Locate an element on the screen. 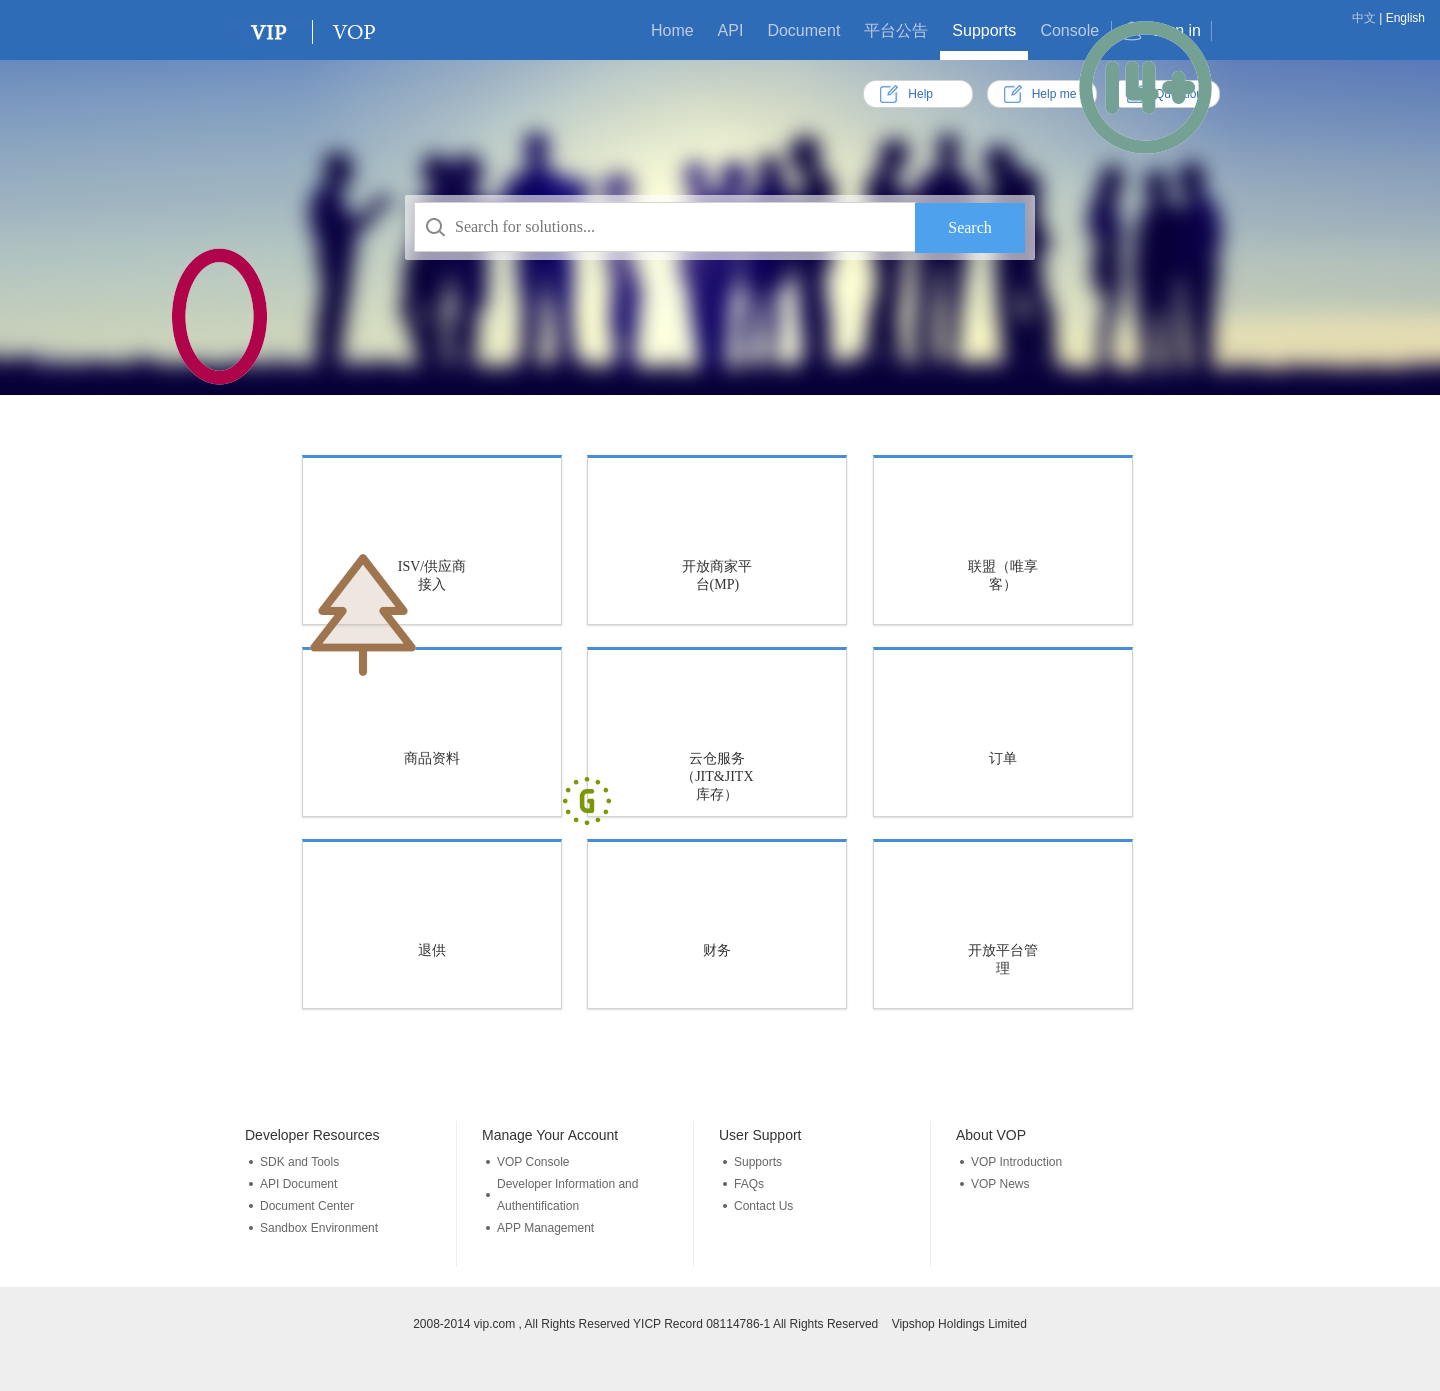 The width and height of the screenshot is (1440, 1391). draw or insert an oval shape is located at coordinates (219, 316).